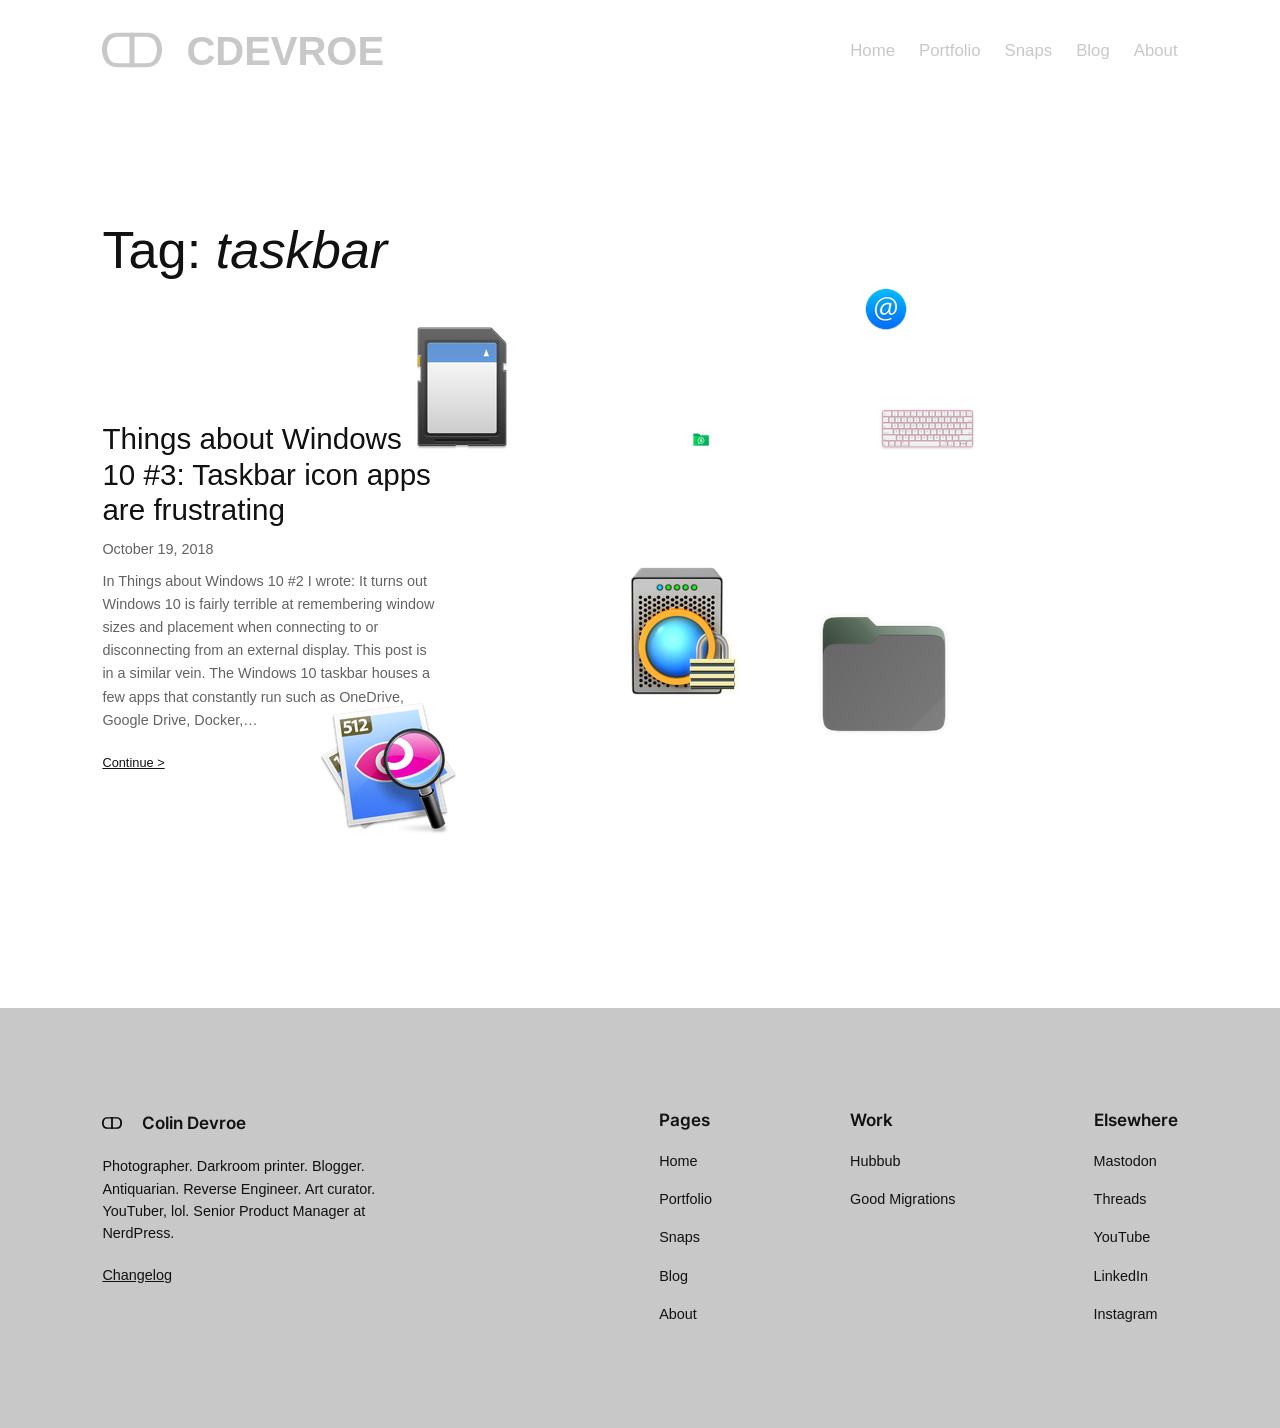 The image size is (1280, 1428). What do you see at coordinates (701, 440) in the screenshot?
I see `folder containing whatsapp business files and data` at bounding box center [701, 440].